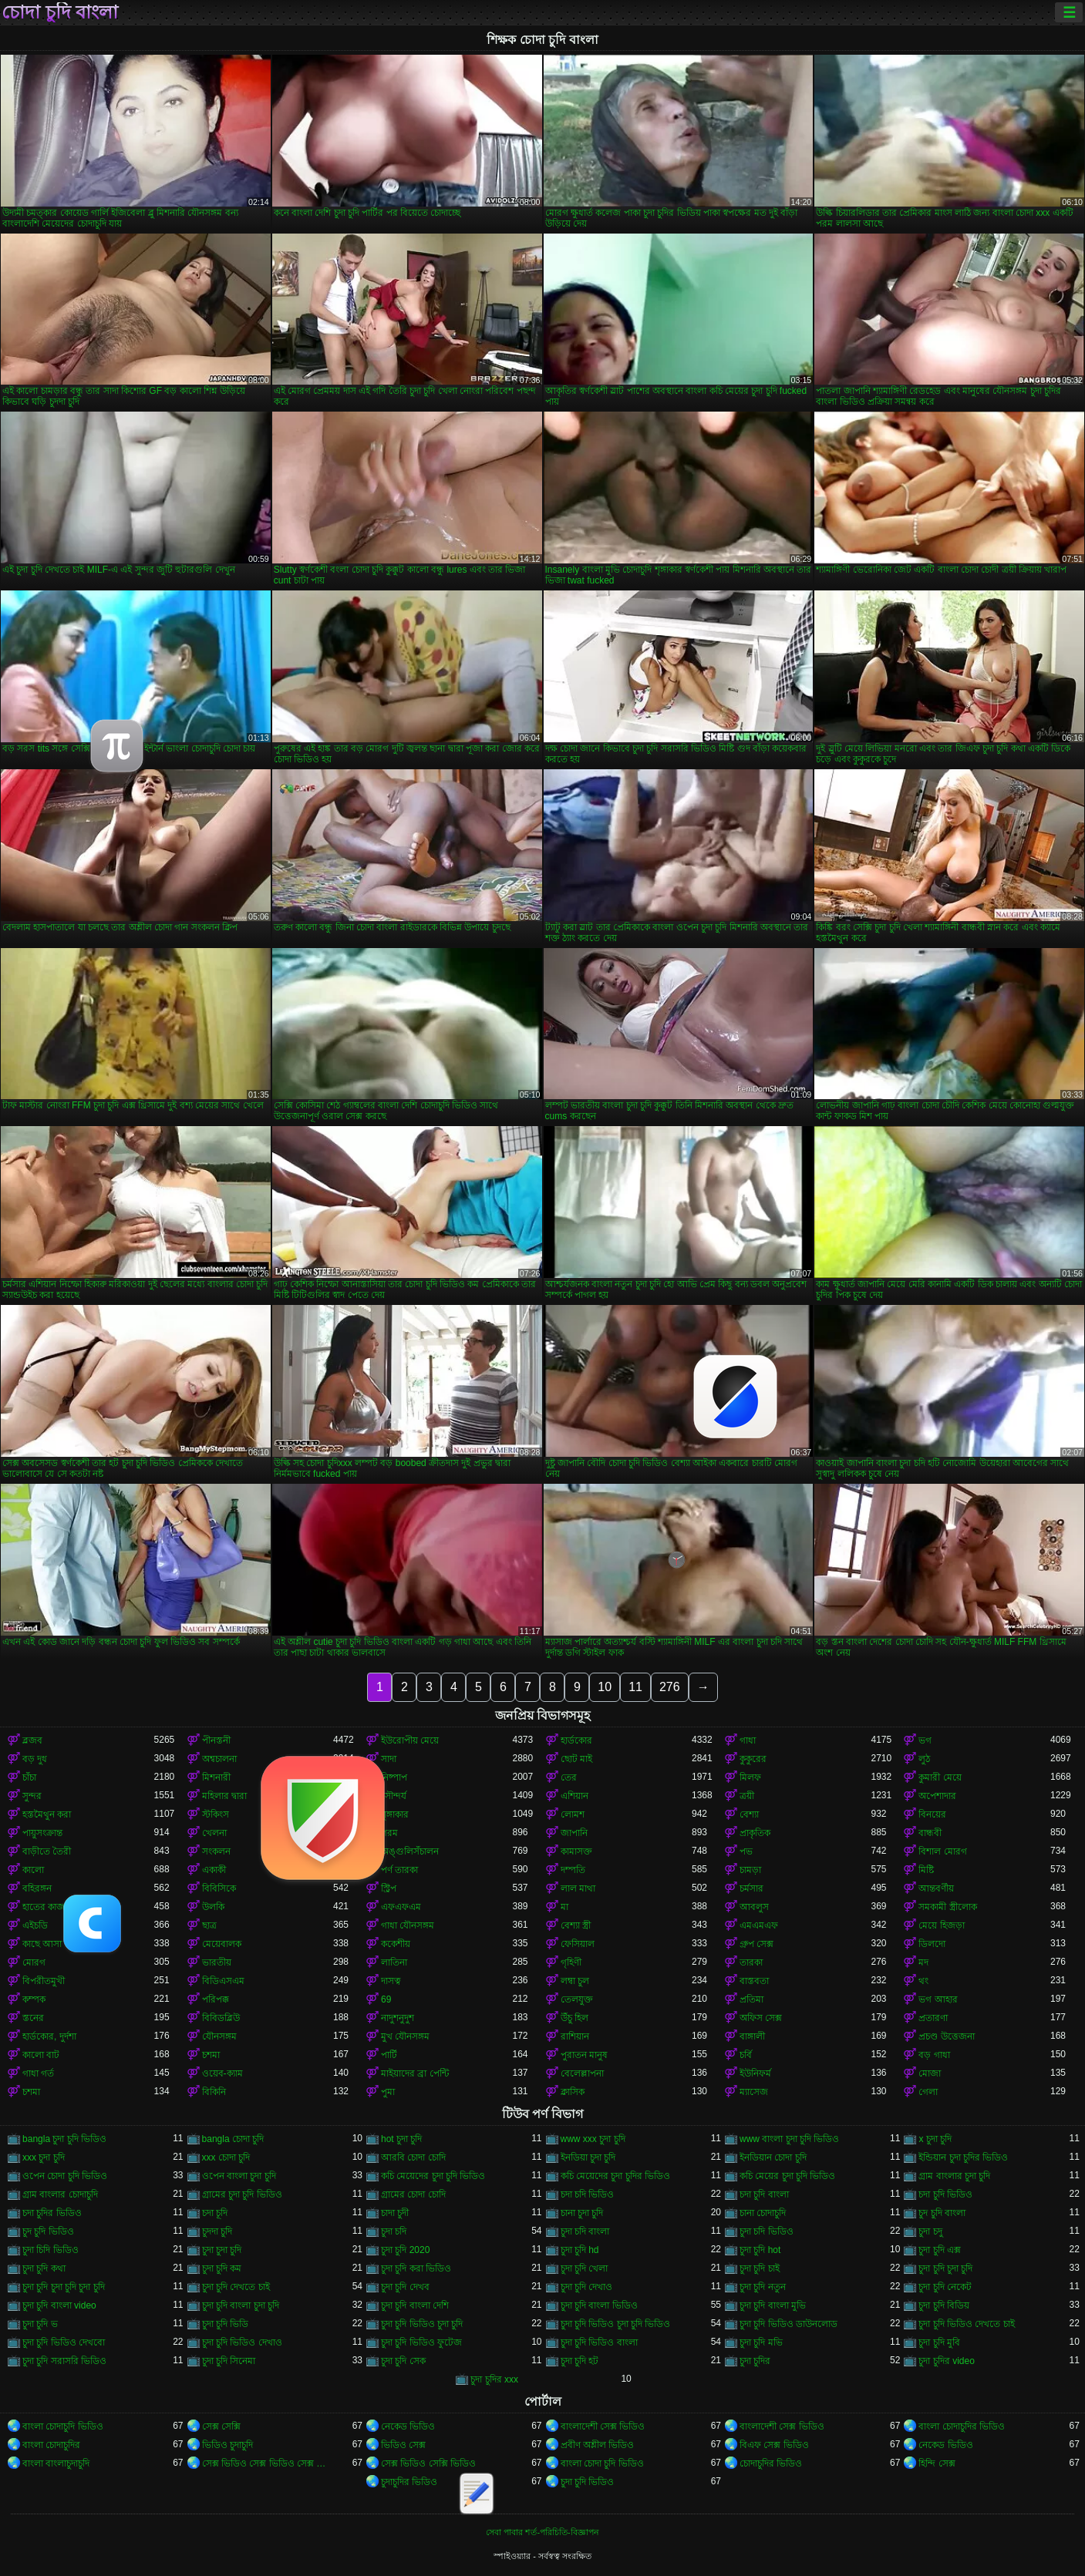 Image resolution: width=1085 pixels, height=2576 pixels. What do you see at coordinates (735, 1396) in the screenshot?
I see `open SuperSlicer 3D printing slicer application` at bounding box center [735, 1396].